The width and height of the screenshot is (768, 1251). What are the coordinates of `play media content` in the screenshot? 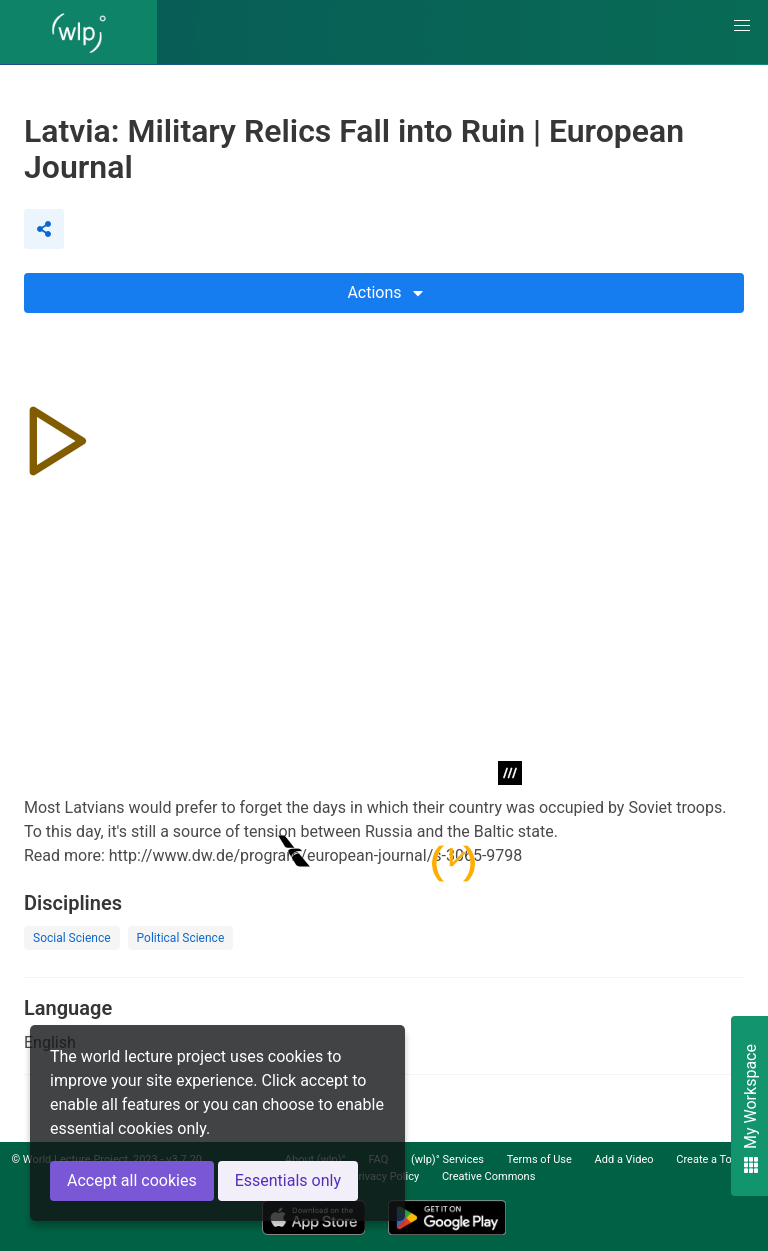 It's located at (52, 441).